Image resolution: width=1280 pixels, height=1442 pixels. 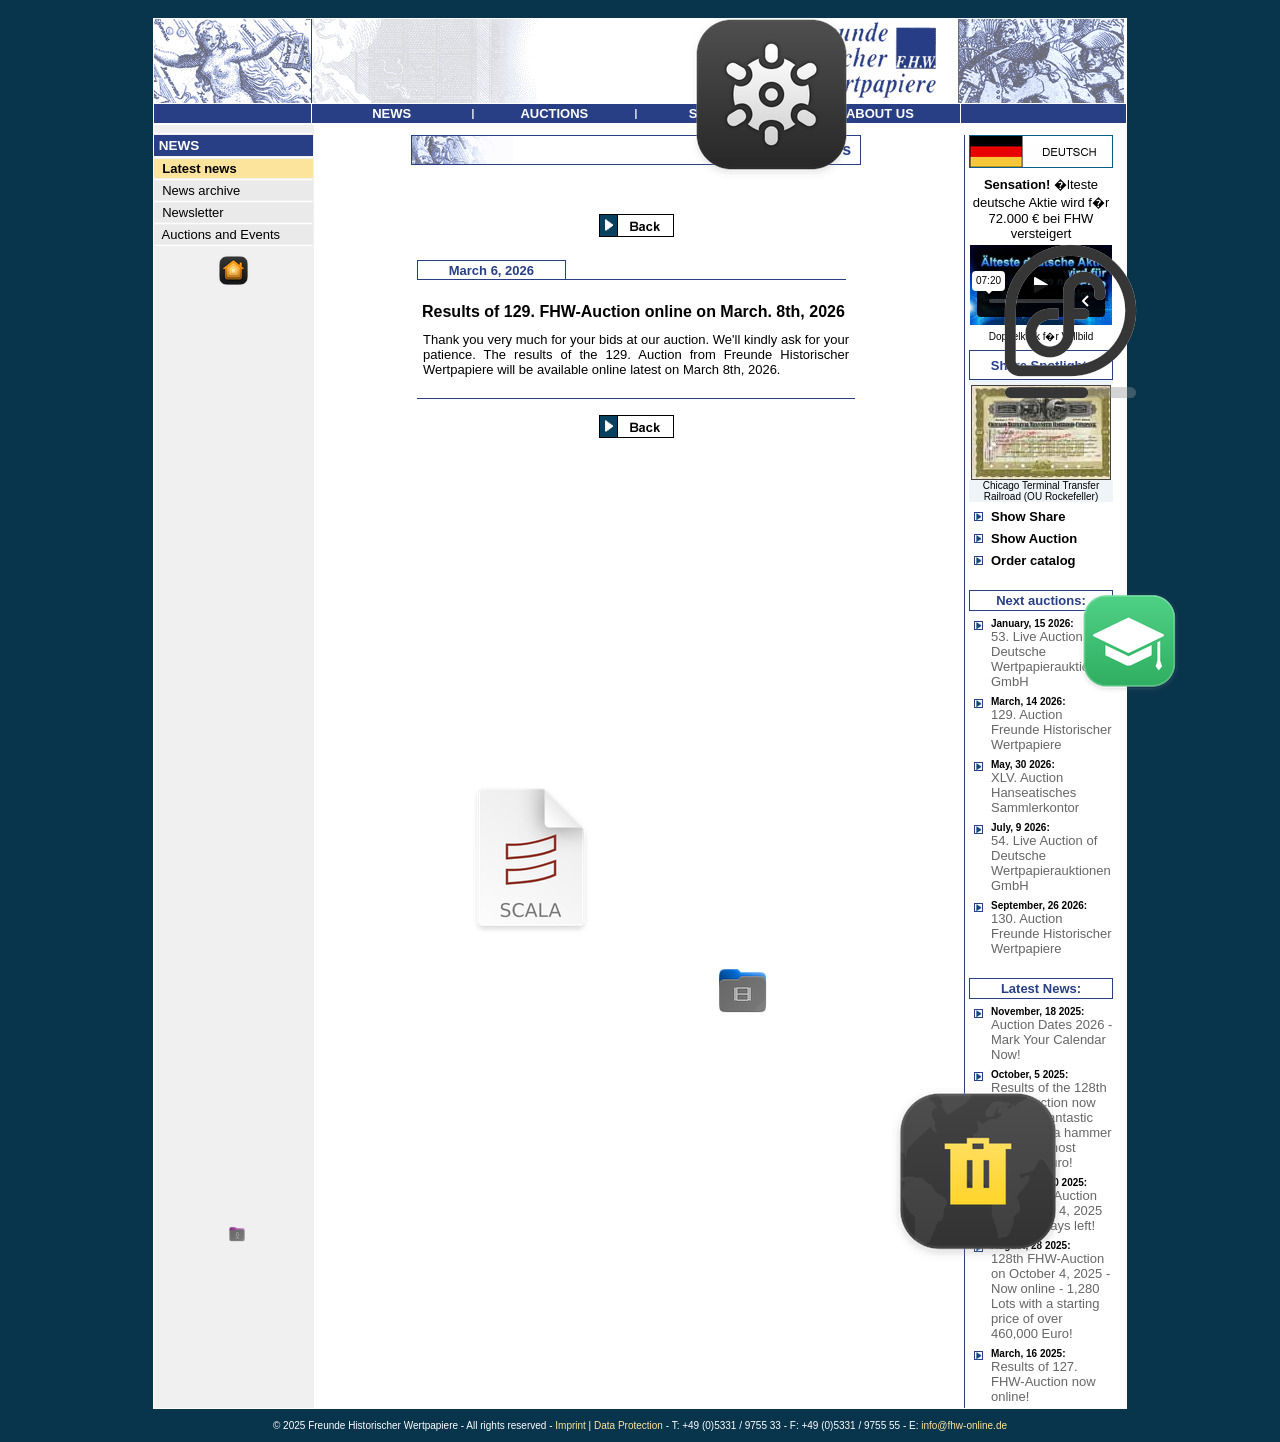 I want to click on open your videos folder, so click(x=742, y=990).